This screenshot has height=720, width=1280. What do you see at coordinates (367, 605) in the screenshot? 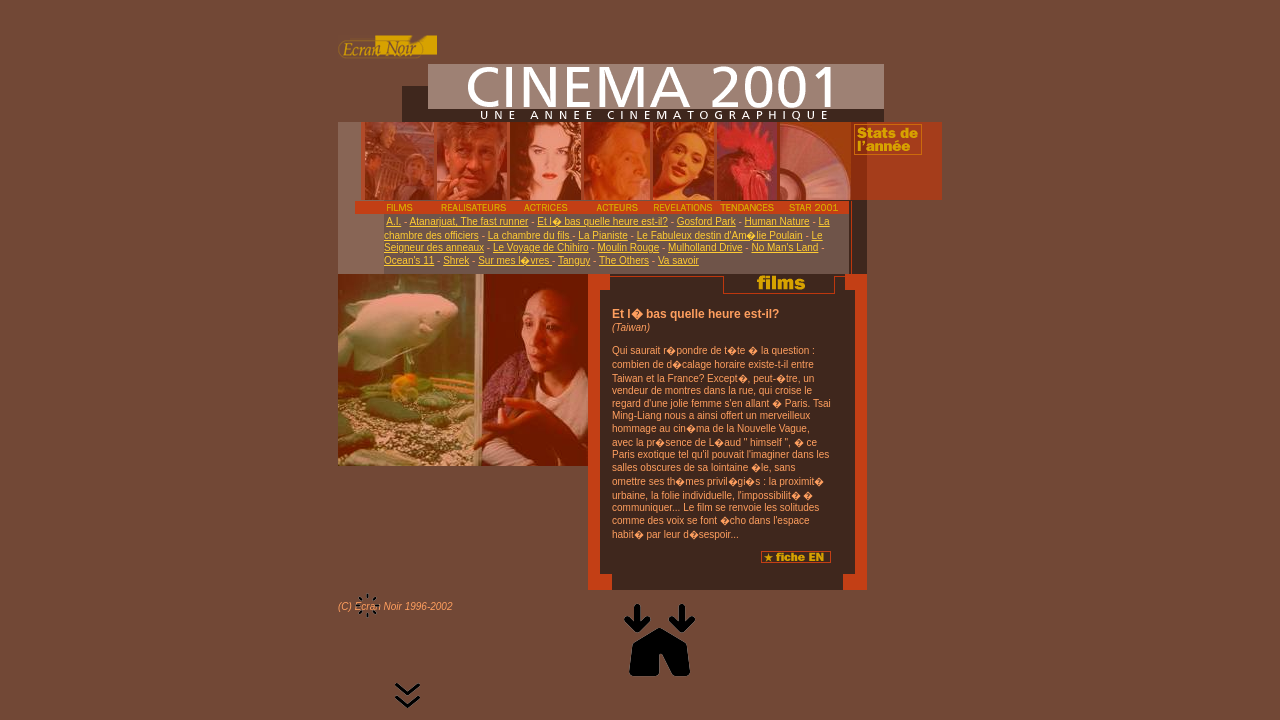
I see `loading content in progress` at bounding box center [367, 605].